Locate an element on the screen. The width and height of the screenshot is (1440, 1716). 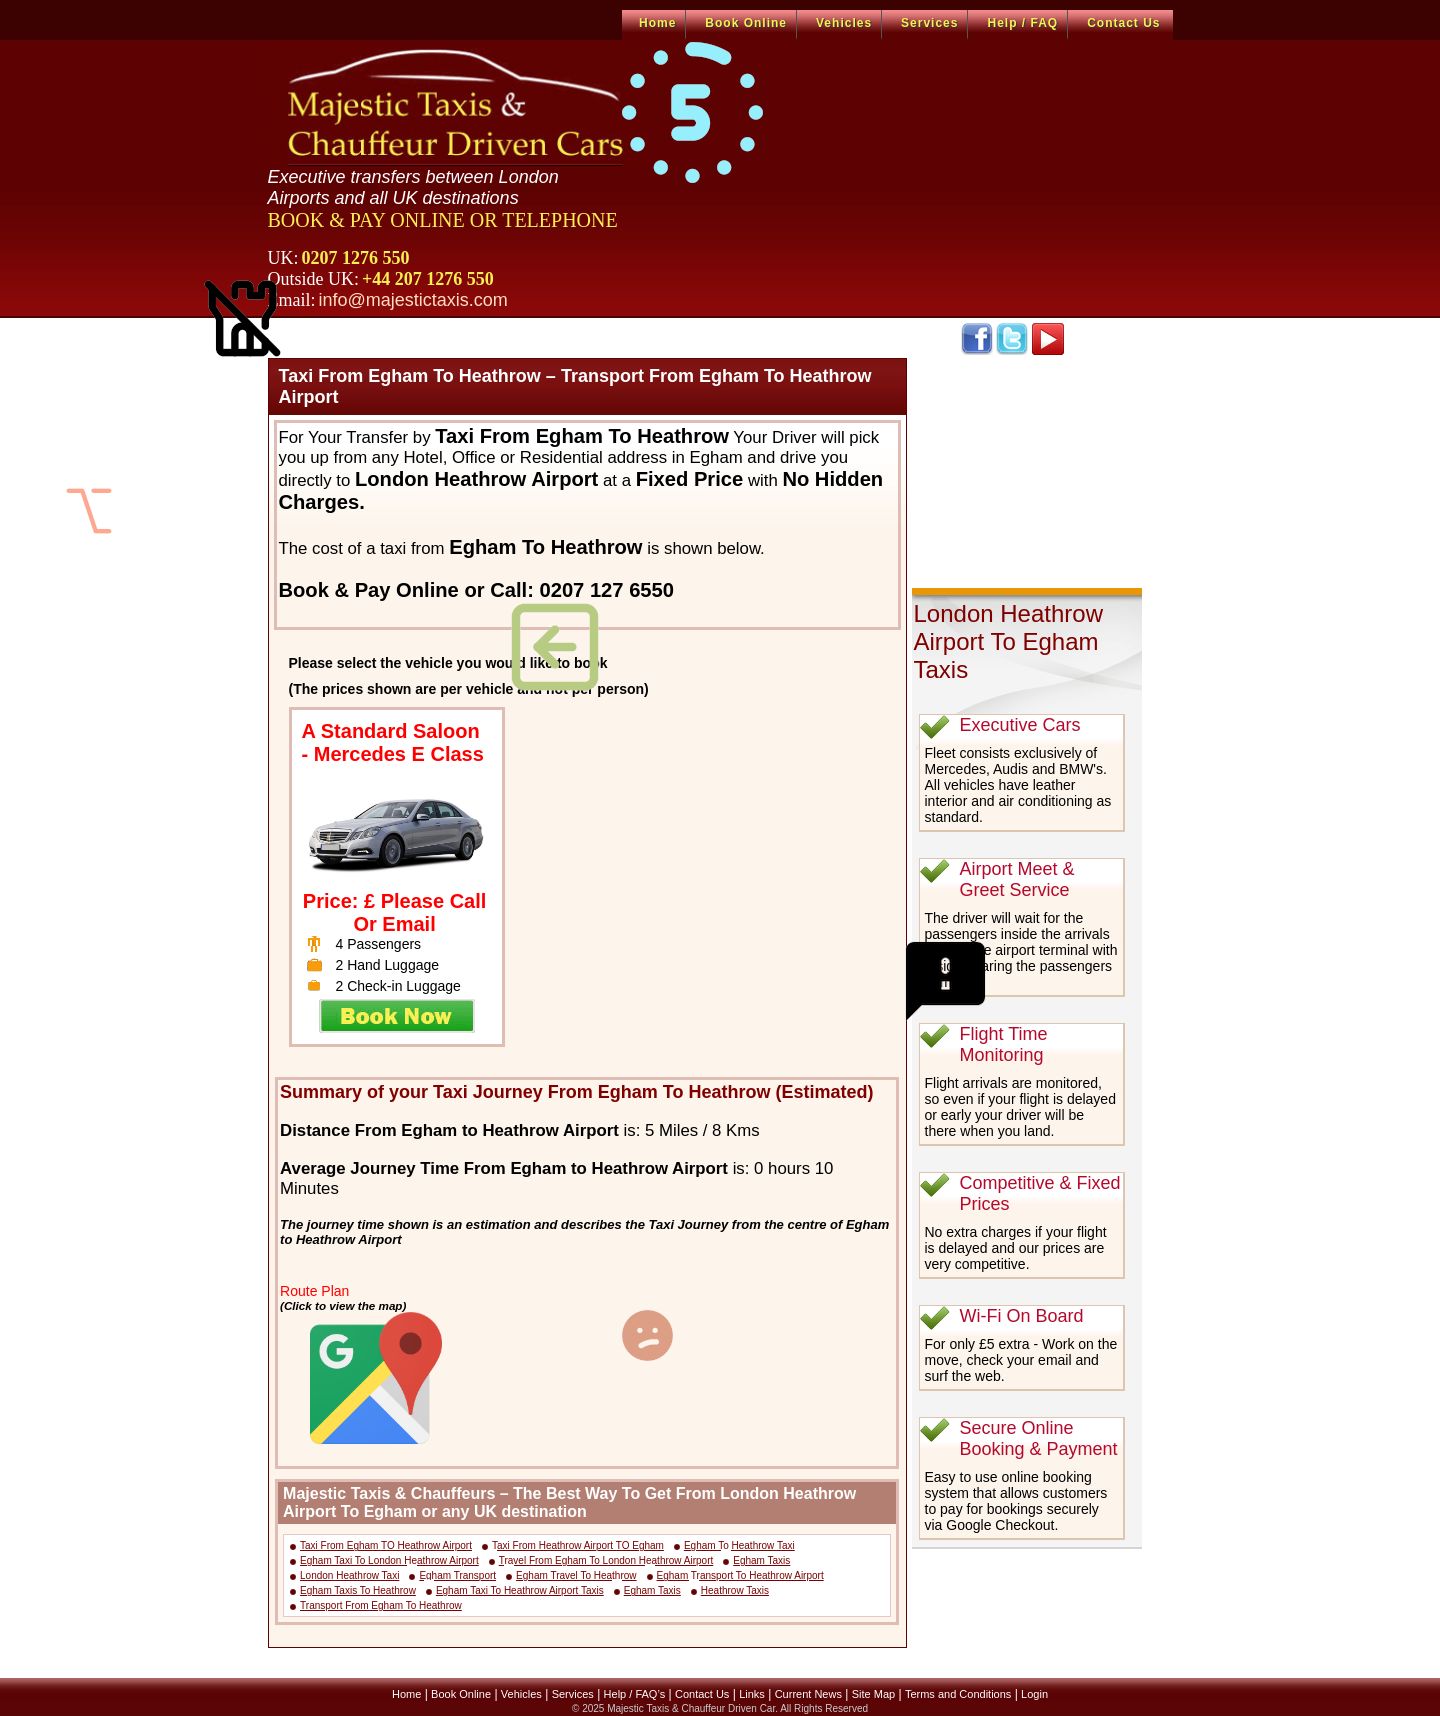
access additional options or settings is located at coordinates (89, 511).